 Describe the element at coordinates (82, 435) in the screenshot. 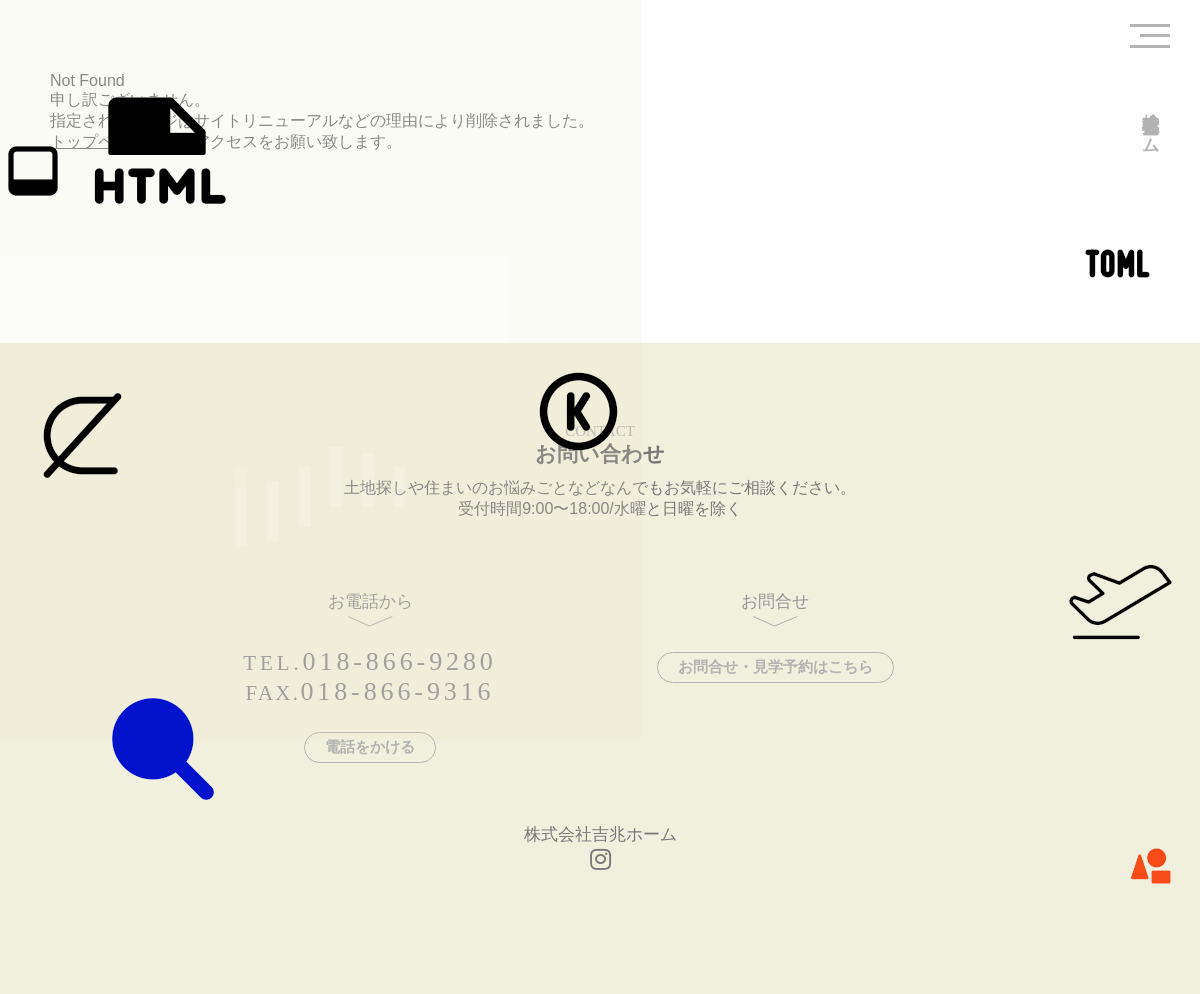

I see `indicates a set is not a subset of another in mathematical notation` at that location.